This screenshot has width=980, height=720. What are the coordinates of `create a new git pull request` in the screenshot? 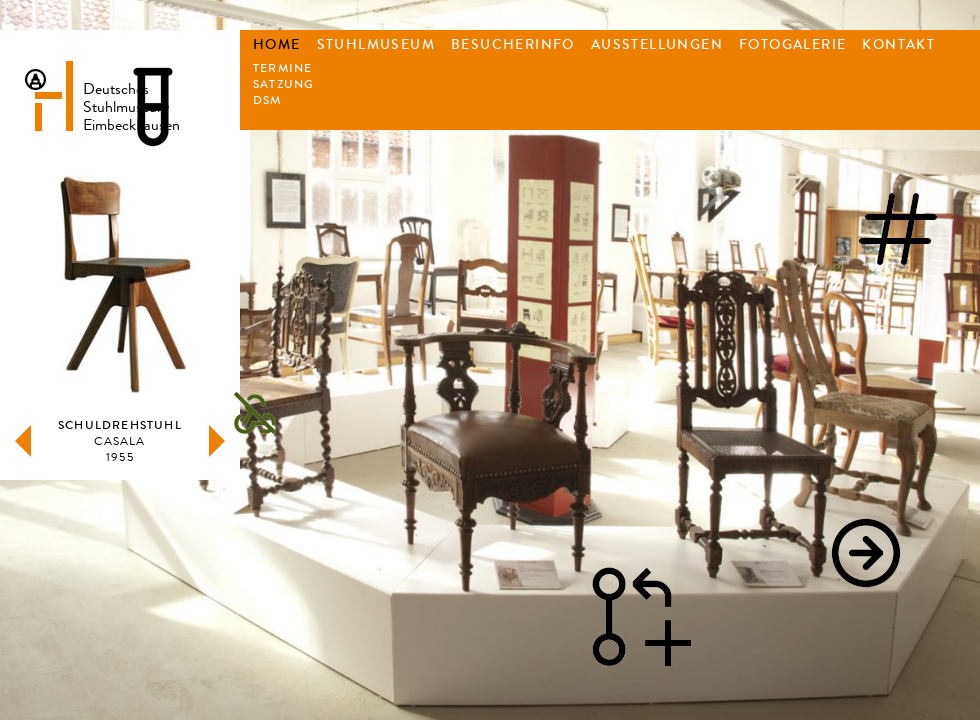 It's located at (638, 613).